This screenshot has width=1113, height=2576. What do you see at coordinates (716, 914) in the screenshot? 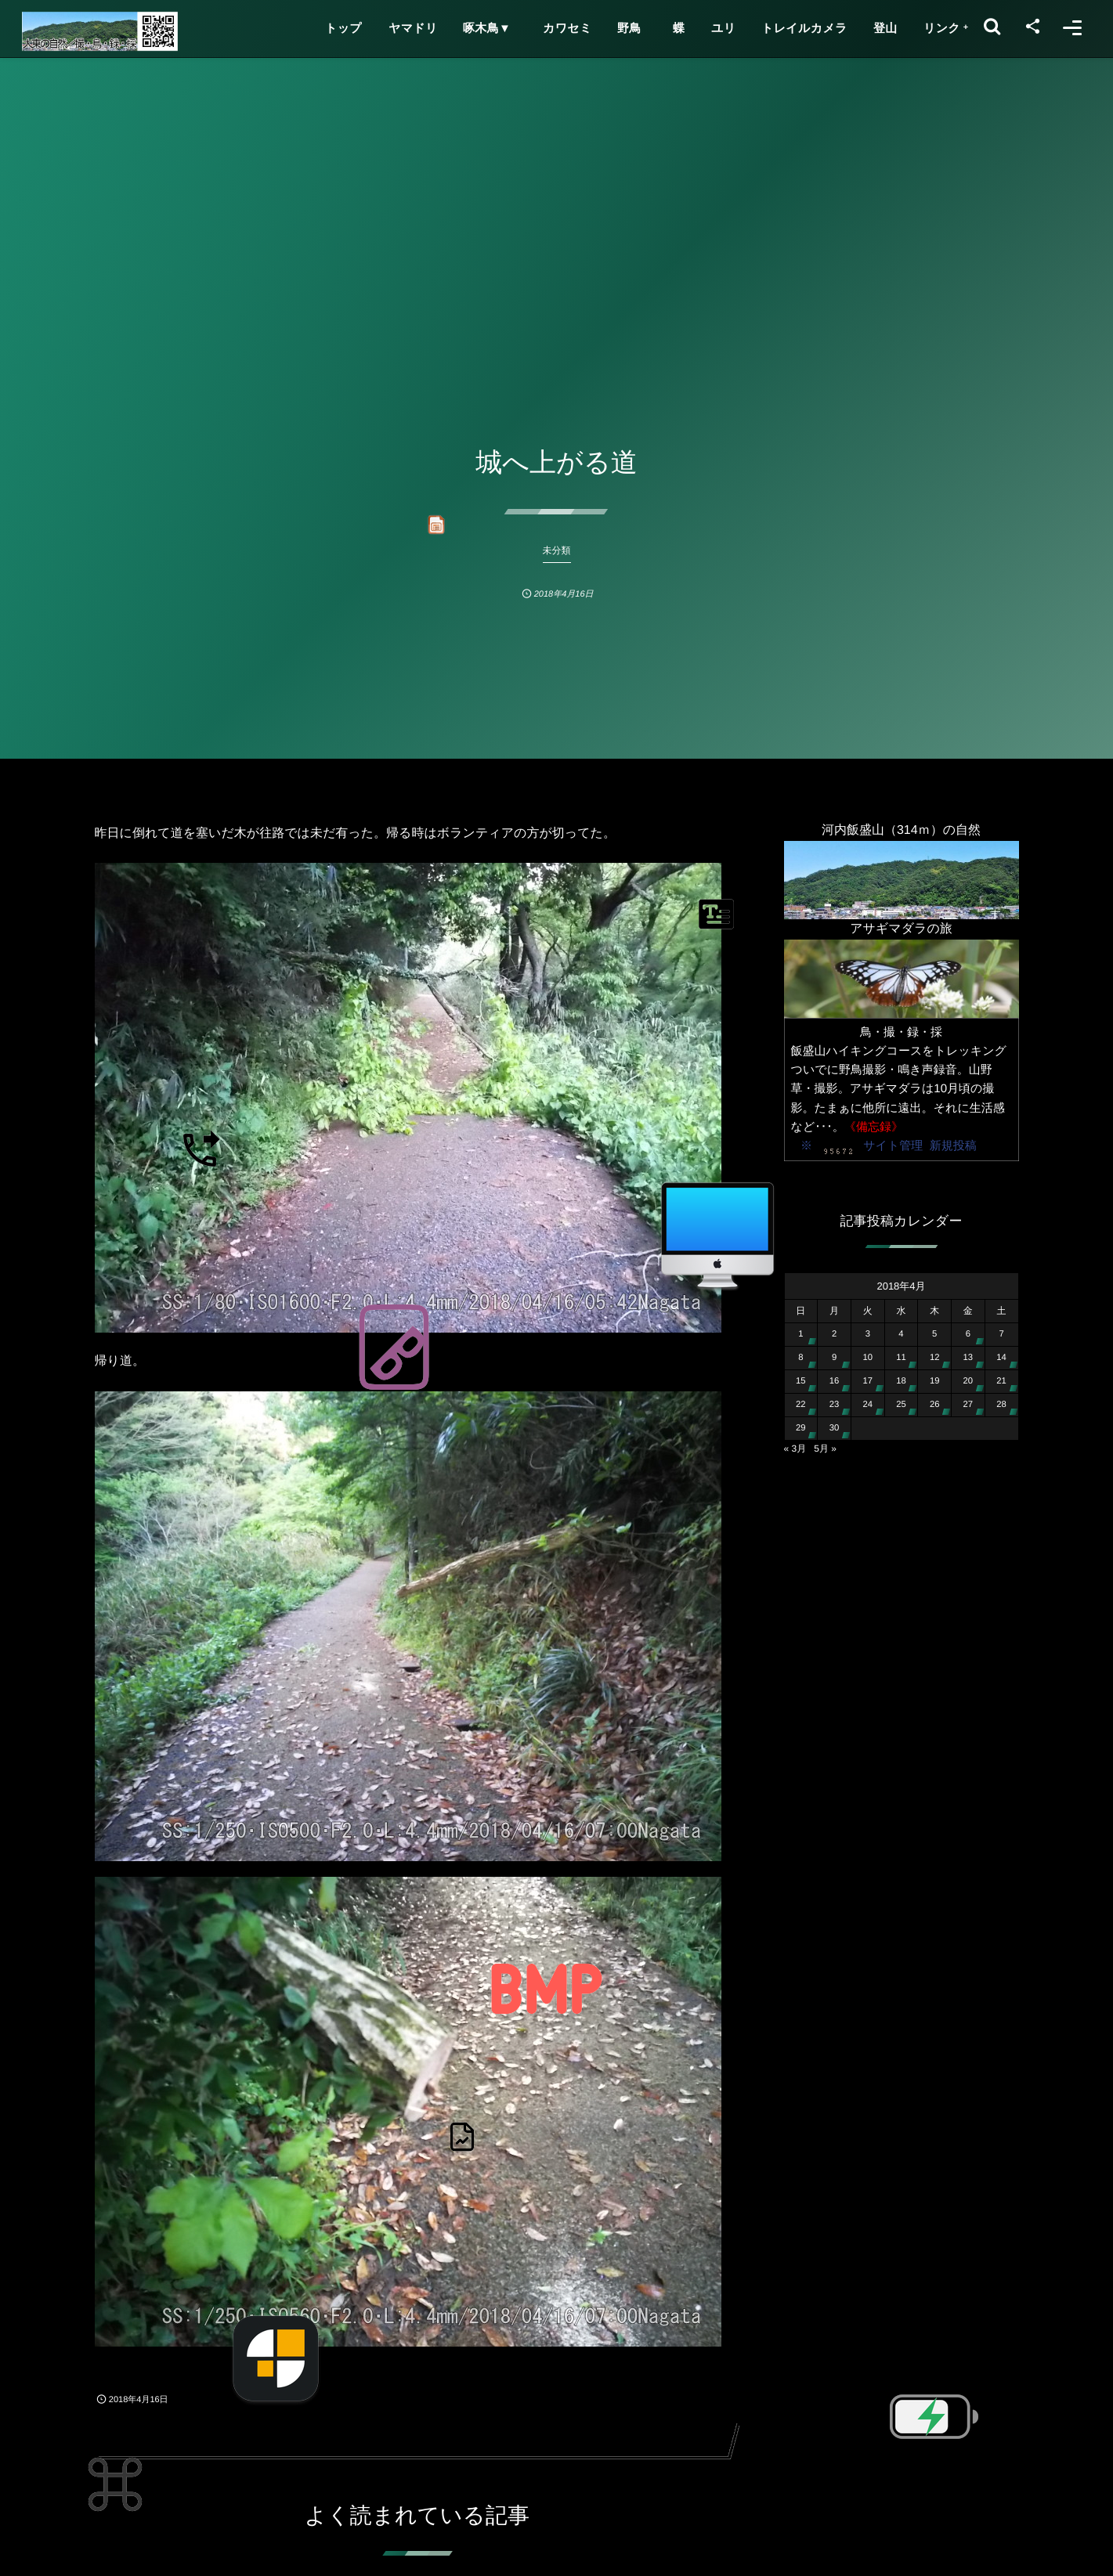
I see `read articles from The New York Times` at bounding box center [716, 914].